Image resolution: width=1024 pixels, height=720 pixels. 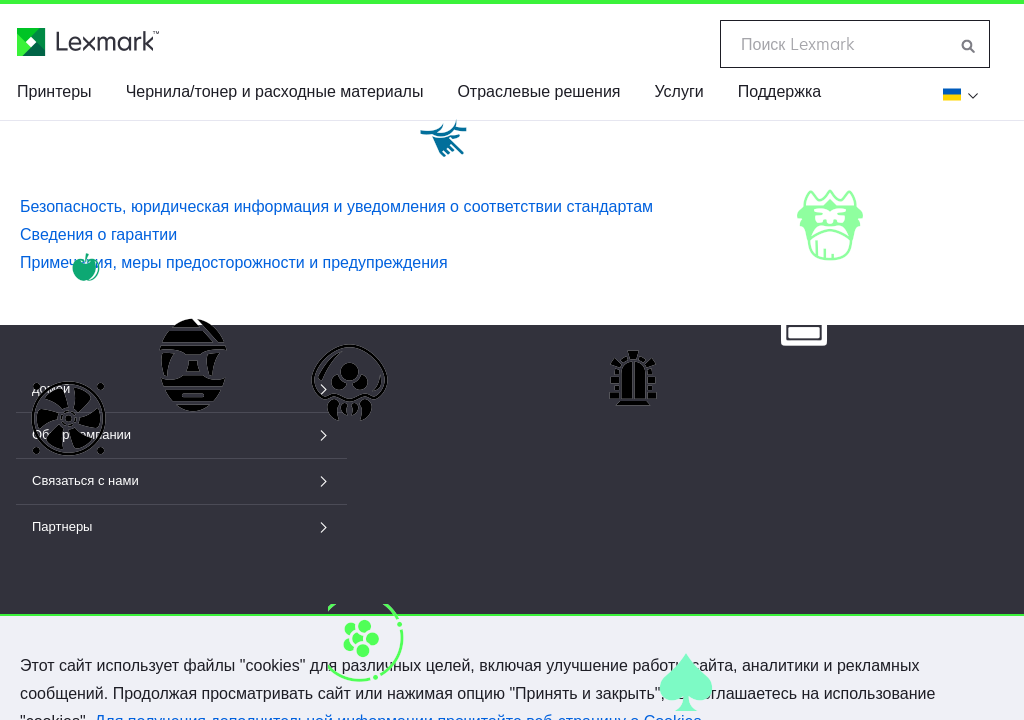 What do you see at coordinates (804, 310) in the screenshot?
I see `indicates battery level at 75% charge` at bounding box center [804, 310].